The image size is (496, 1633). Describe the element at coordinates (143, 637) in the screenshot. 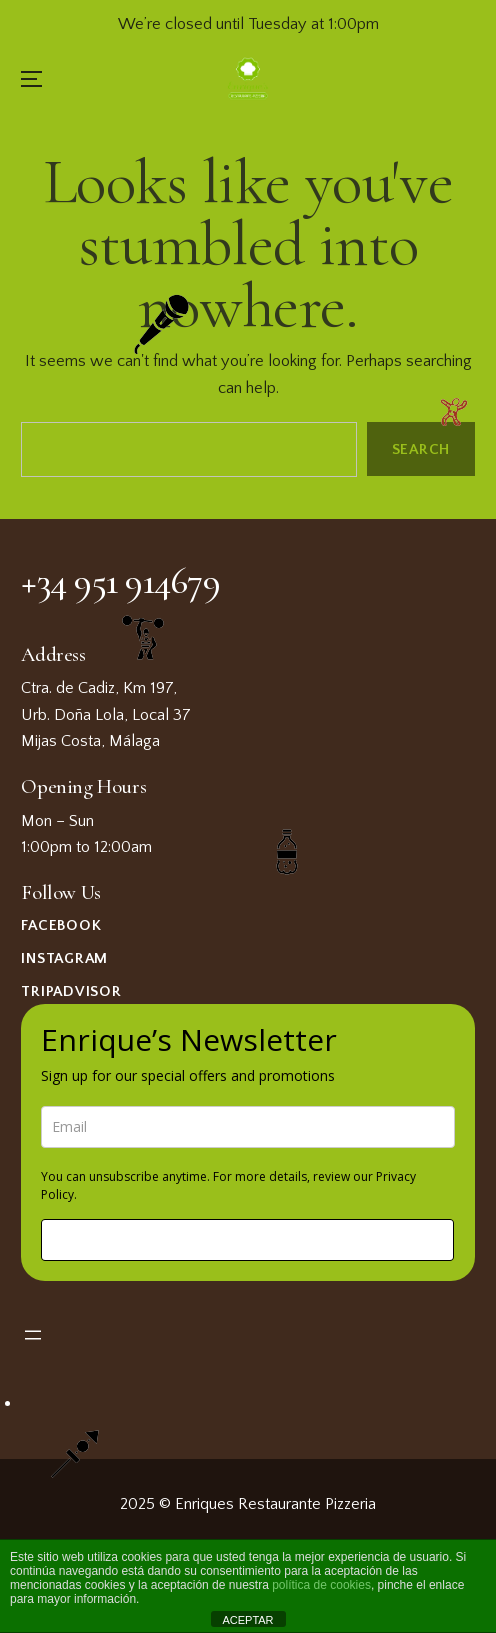

I see `access strength training or workout features` at that location.